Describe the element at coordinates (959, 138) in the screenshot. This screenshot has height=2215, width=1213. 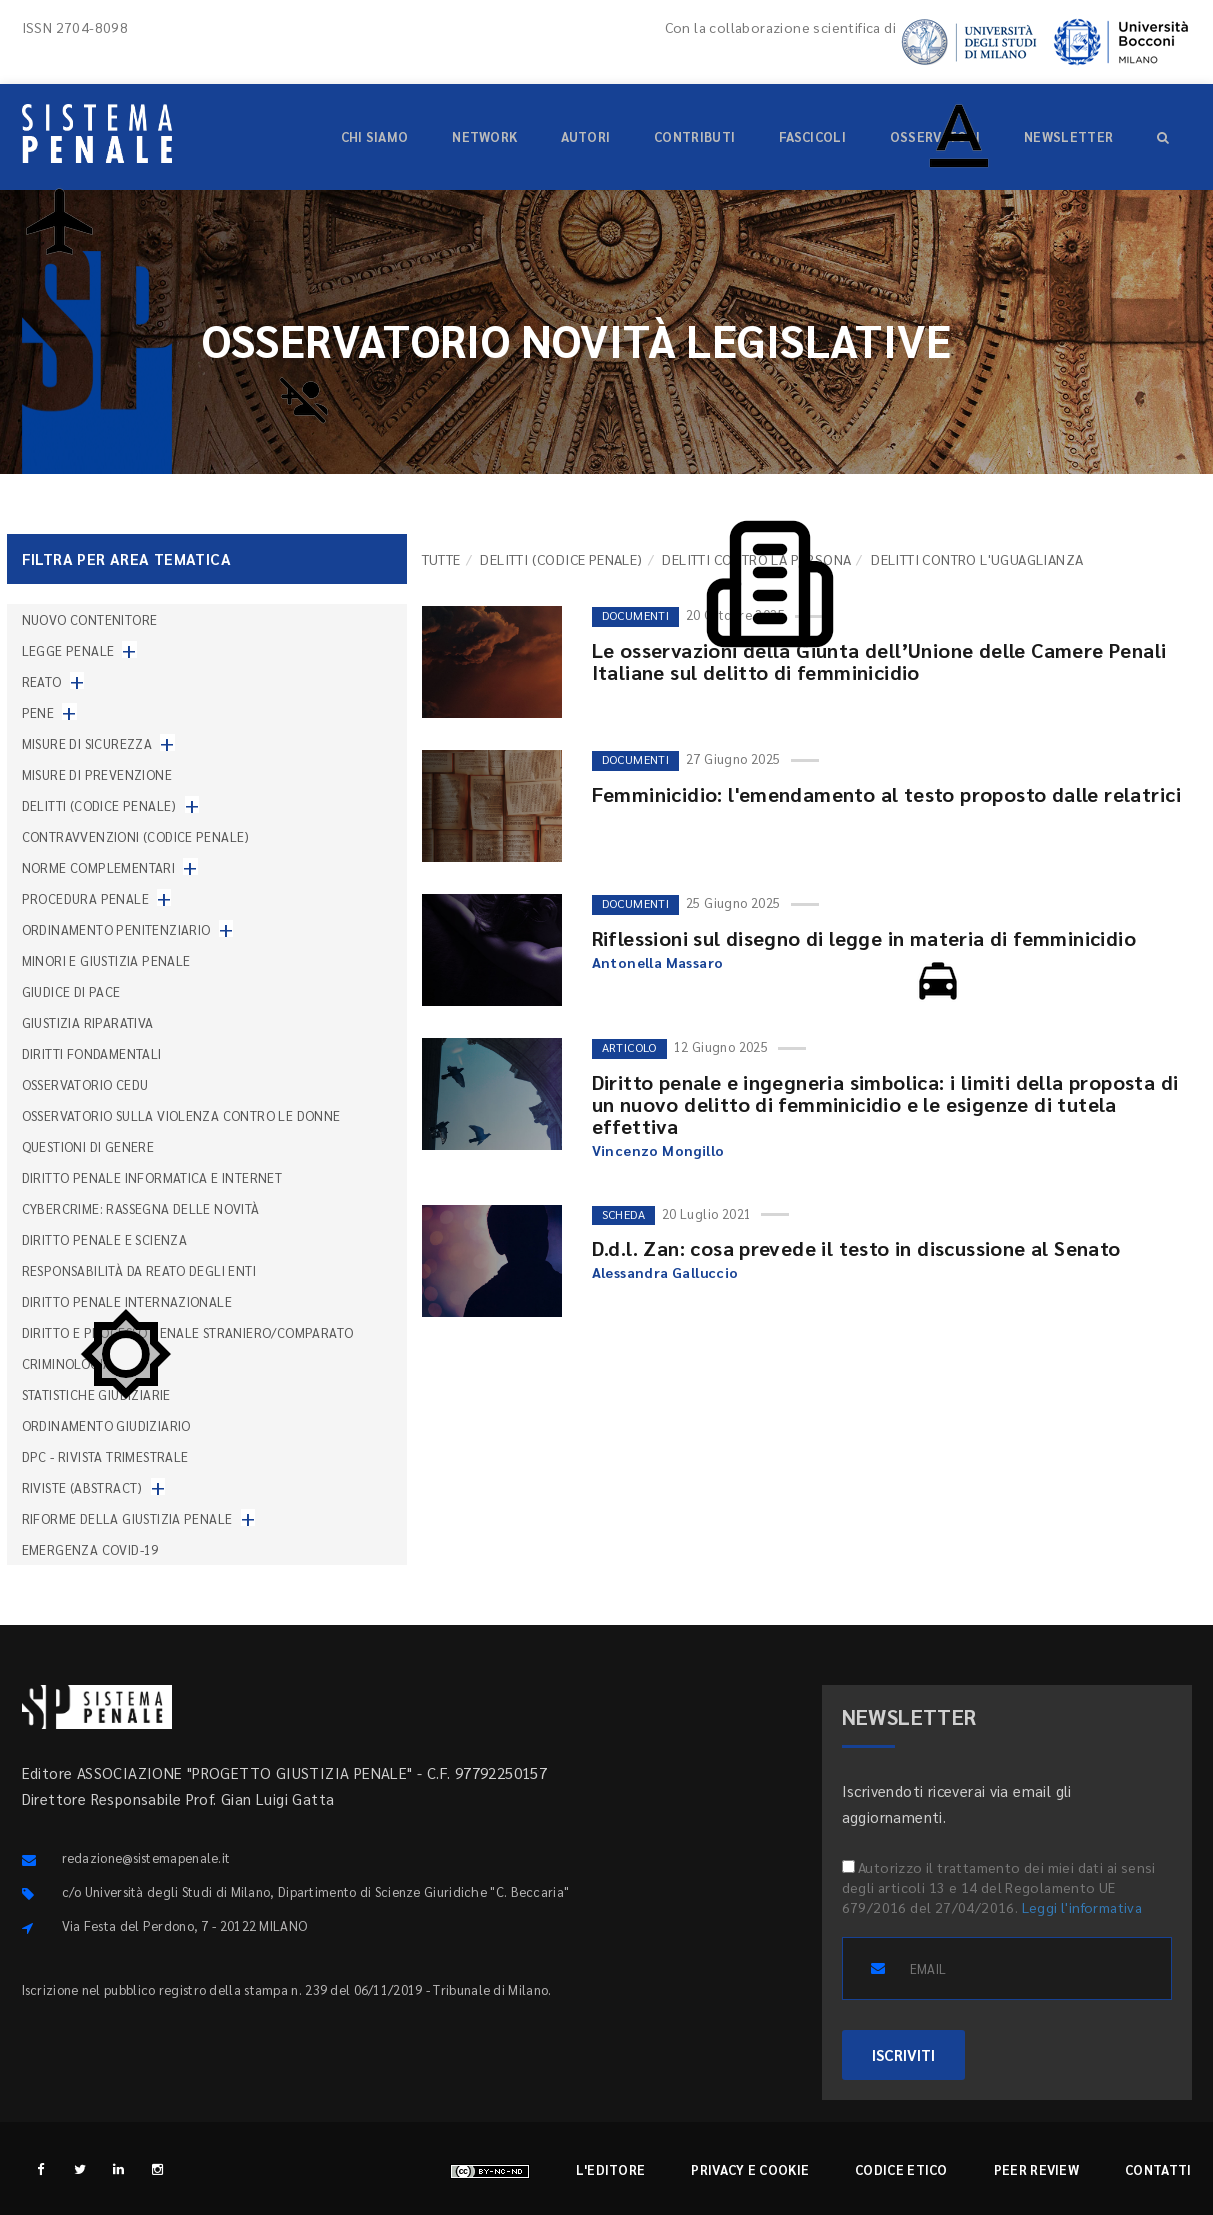
I see `format or style text` at that location.